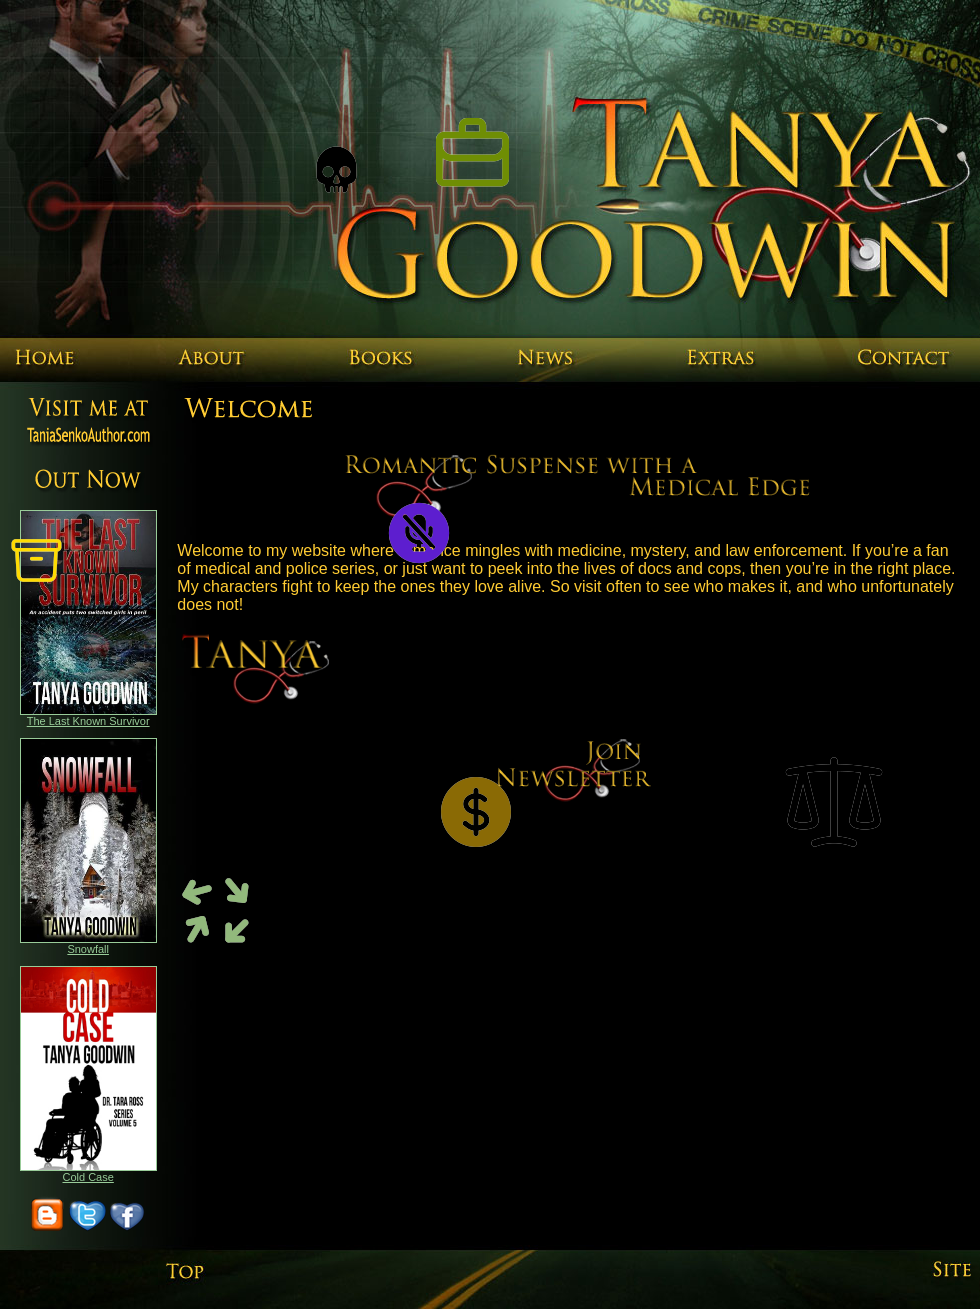 This screenshot has height=1309, width=980. I want to click on access legal or terms of service information, so click(834, 802).